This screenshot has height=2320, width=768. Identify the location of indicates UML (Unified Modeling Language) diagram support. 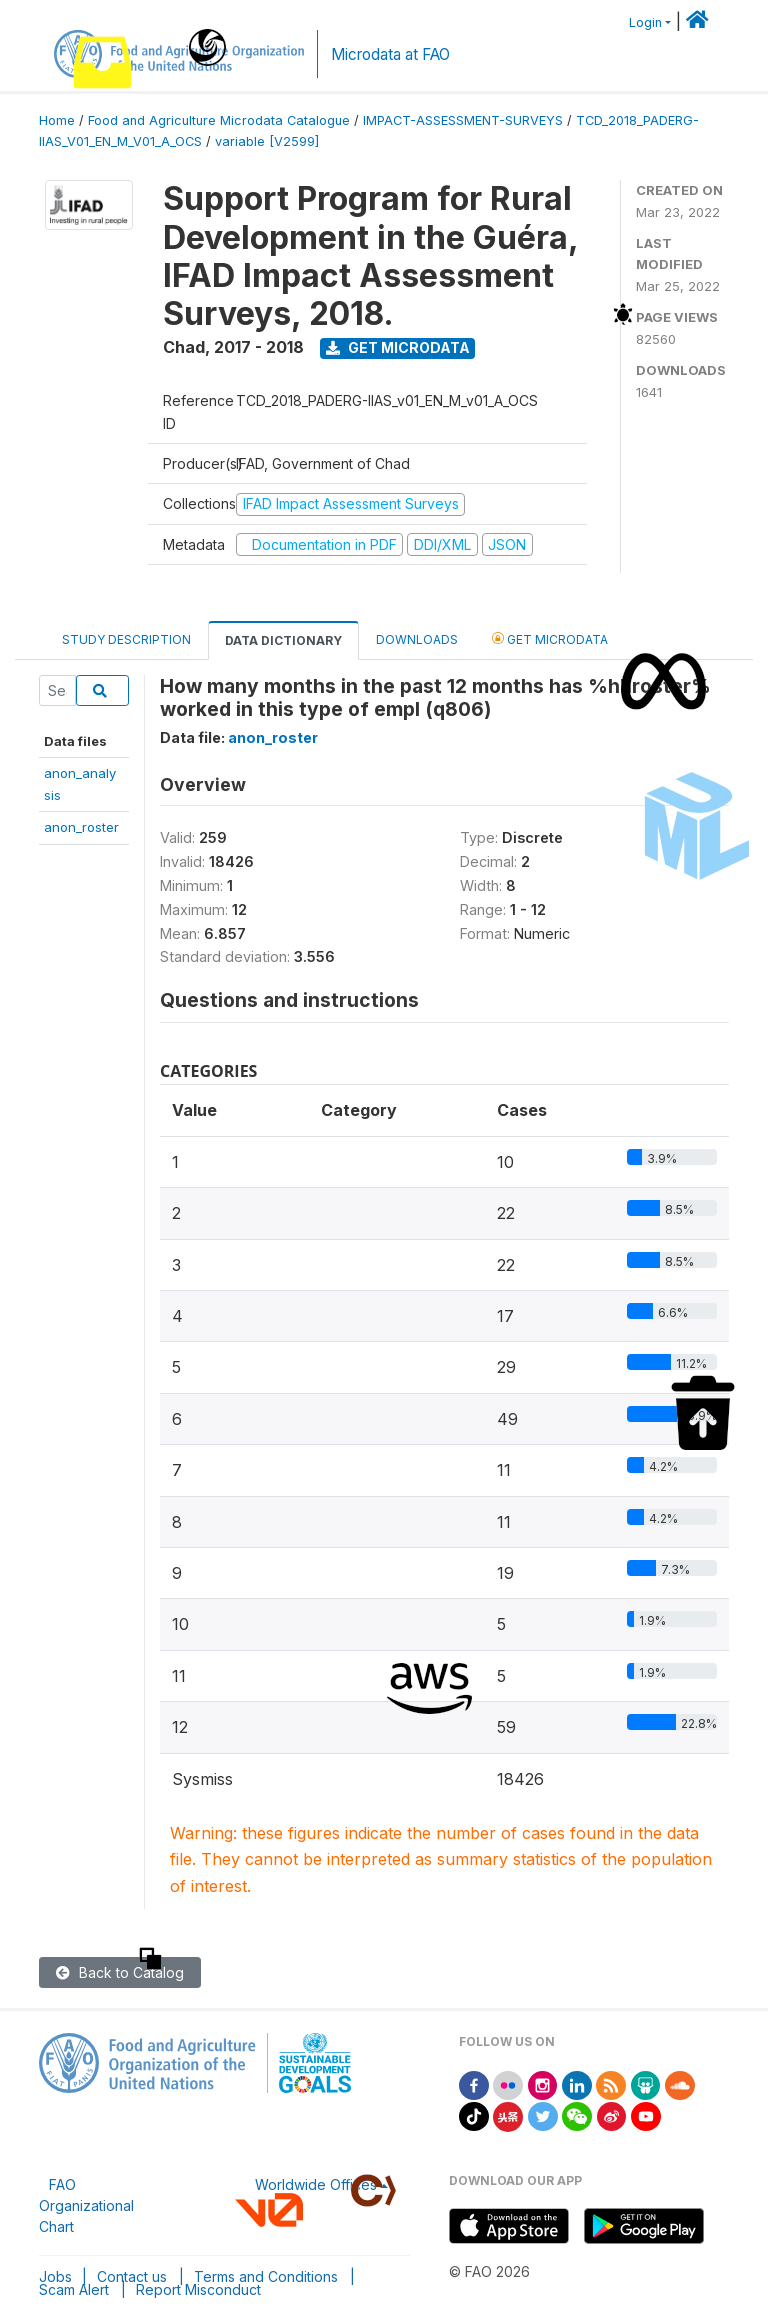
(697, 826).